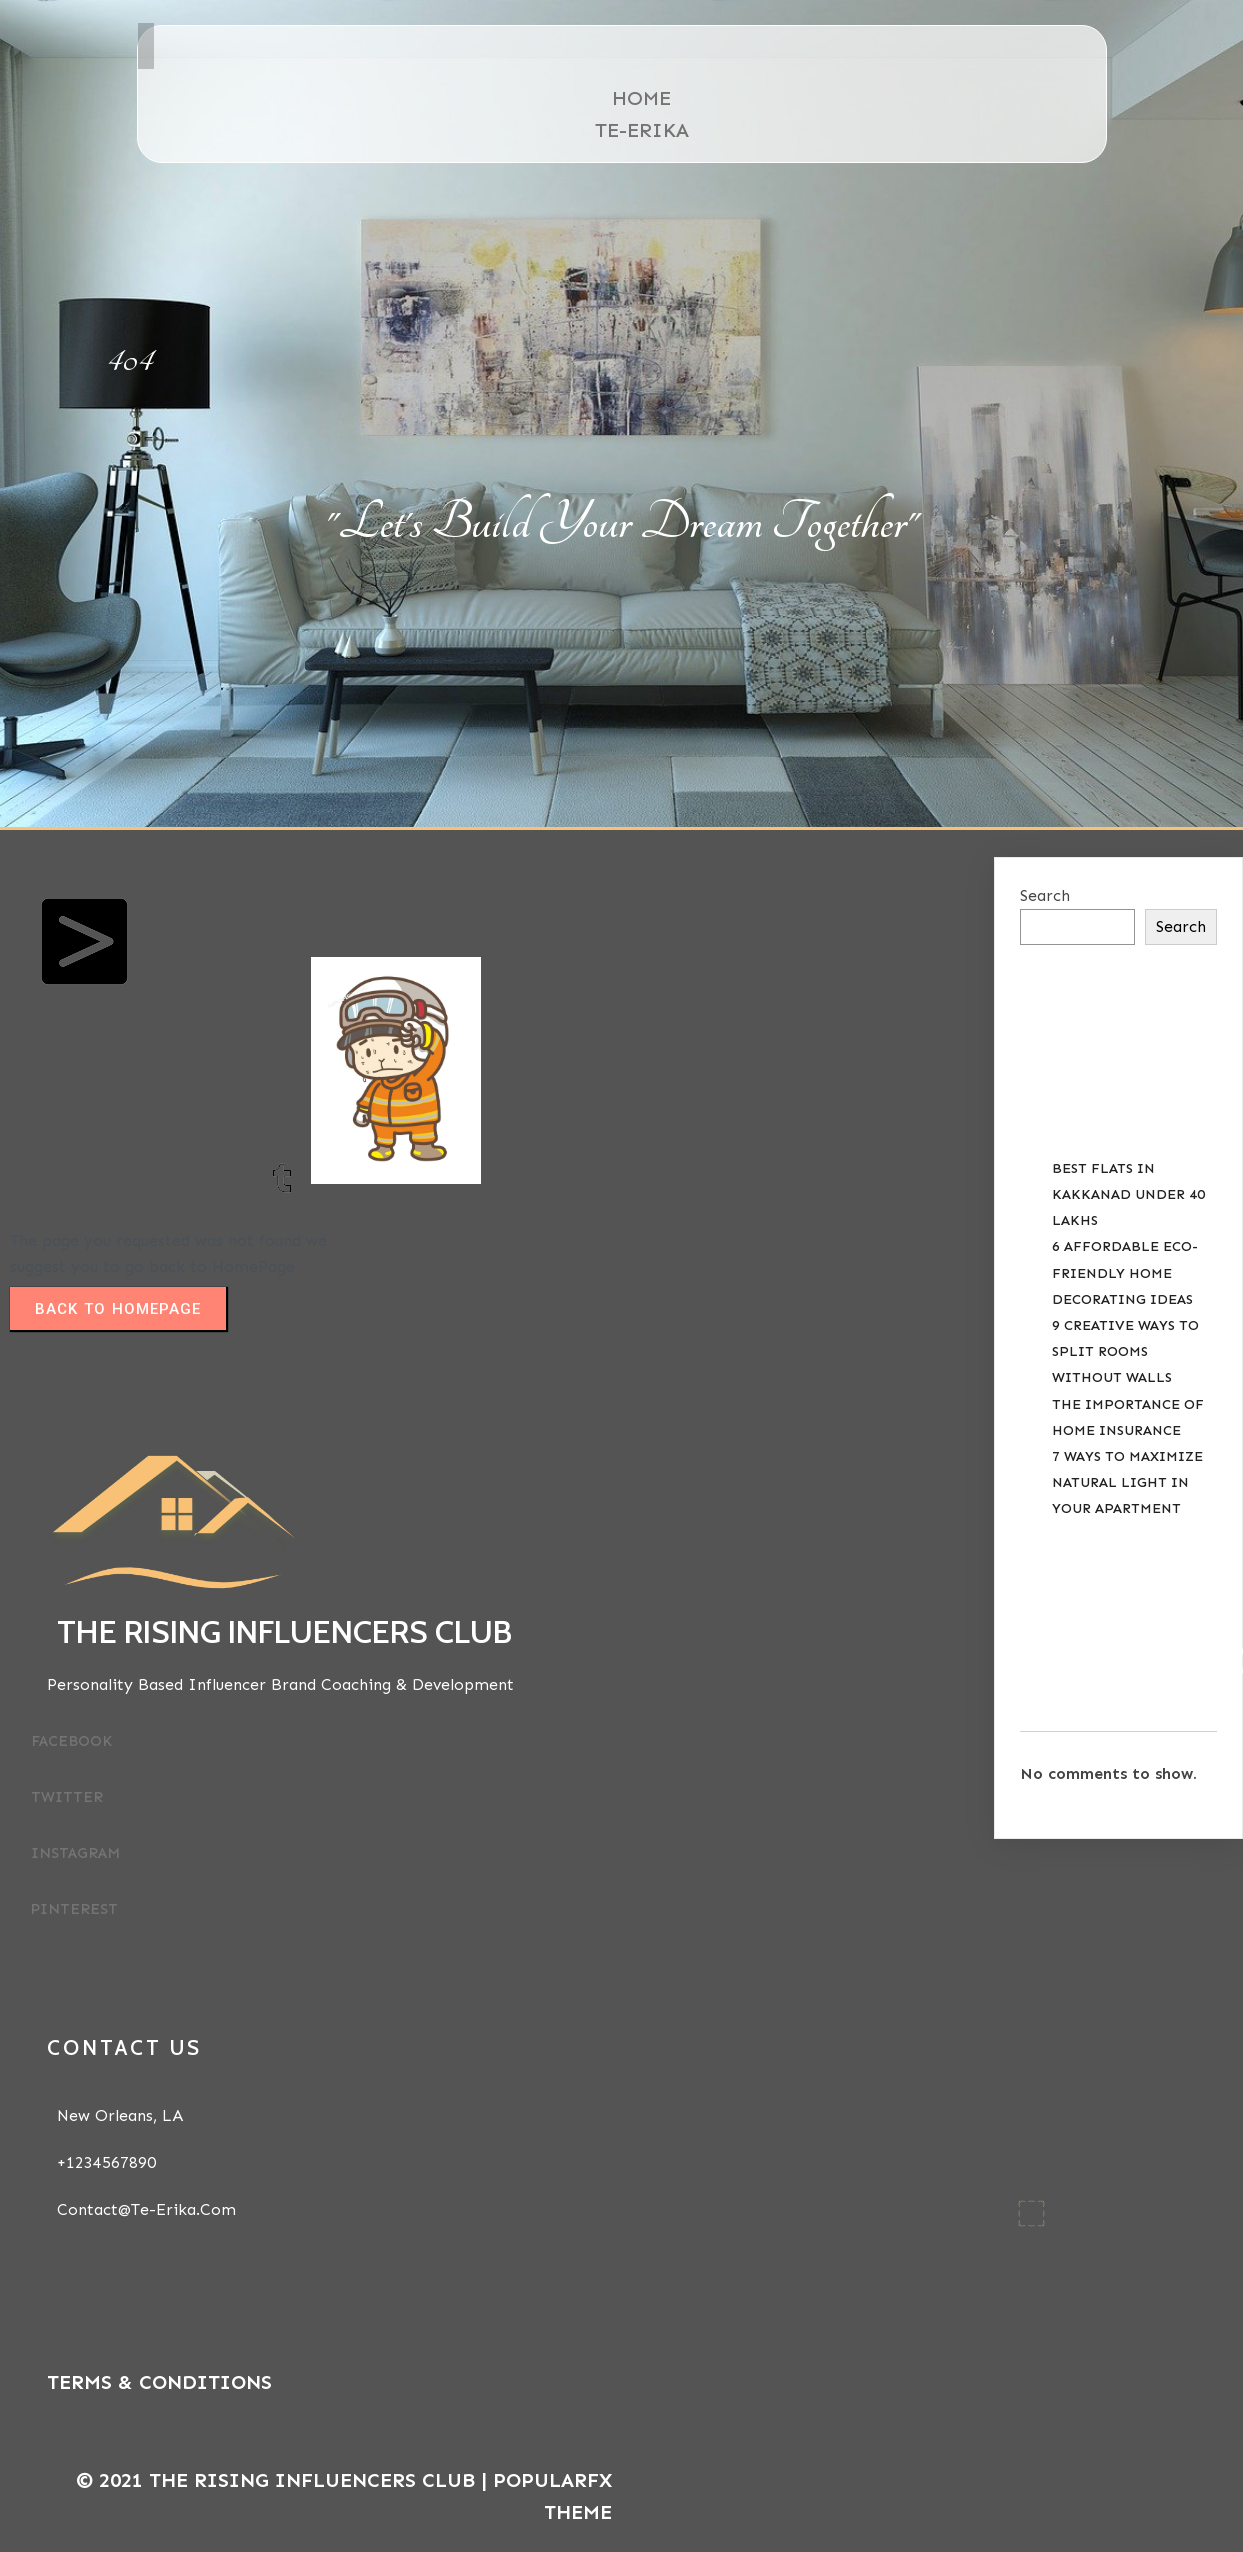 This screenshot has height=2552, width=1243. Describe the element at coordinates (1031, 2213) in the screenshot. I see `select an area or region` at that location.